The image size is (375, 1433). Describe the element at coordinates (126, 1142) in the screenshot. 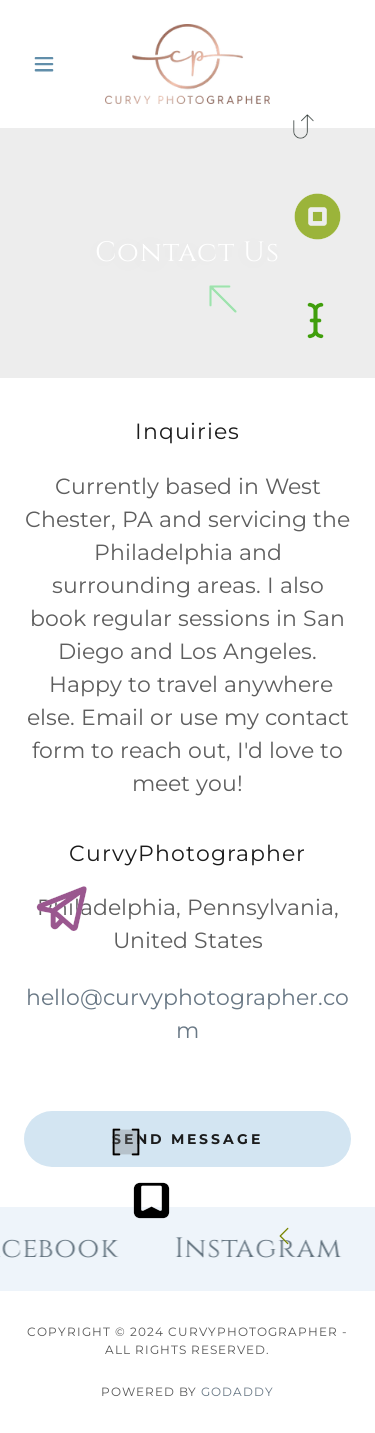

I see `view or edit code snippets` at that location.